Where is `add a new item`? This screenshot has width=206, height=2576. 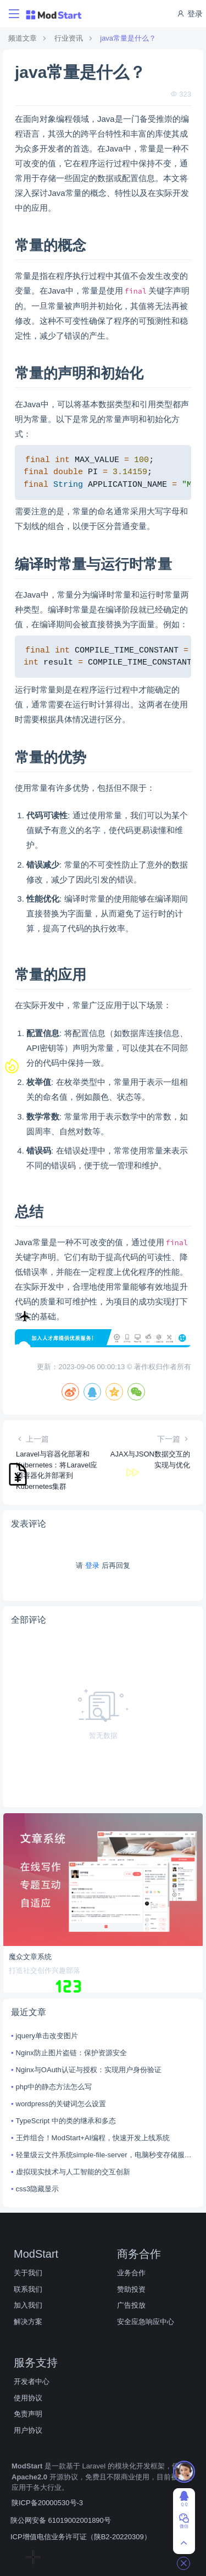 add a new item is located at coordinates (33, 2557).